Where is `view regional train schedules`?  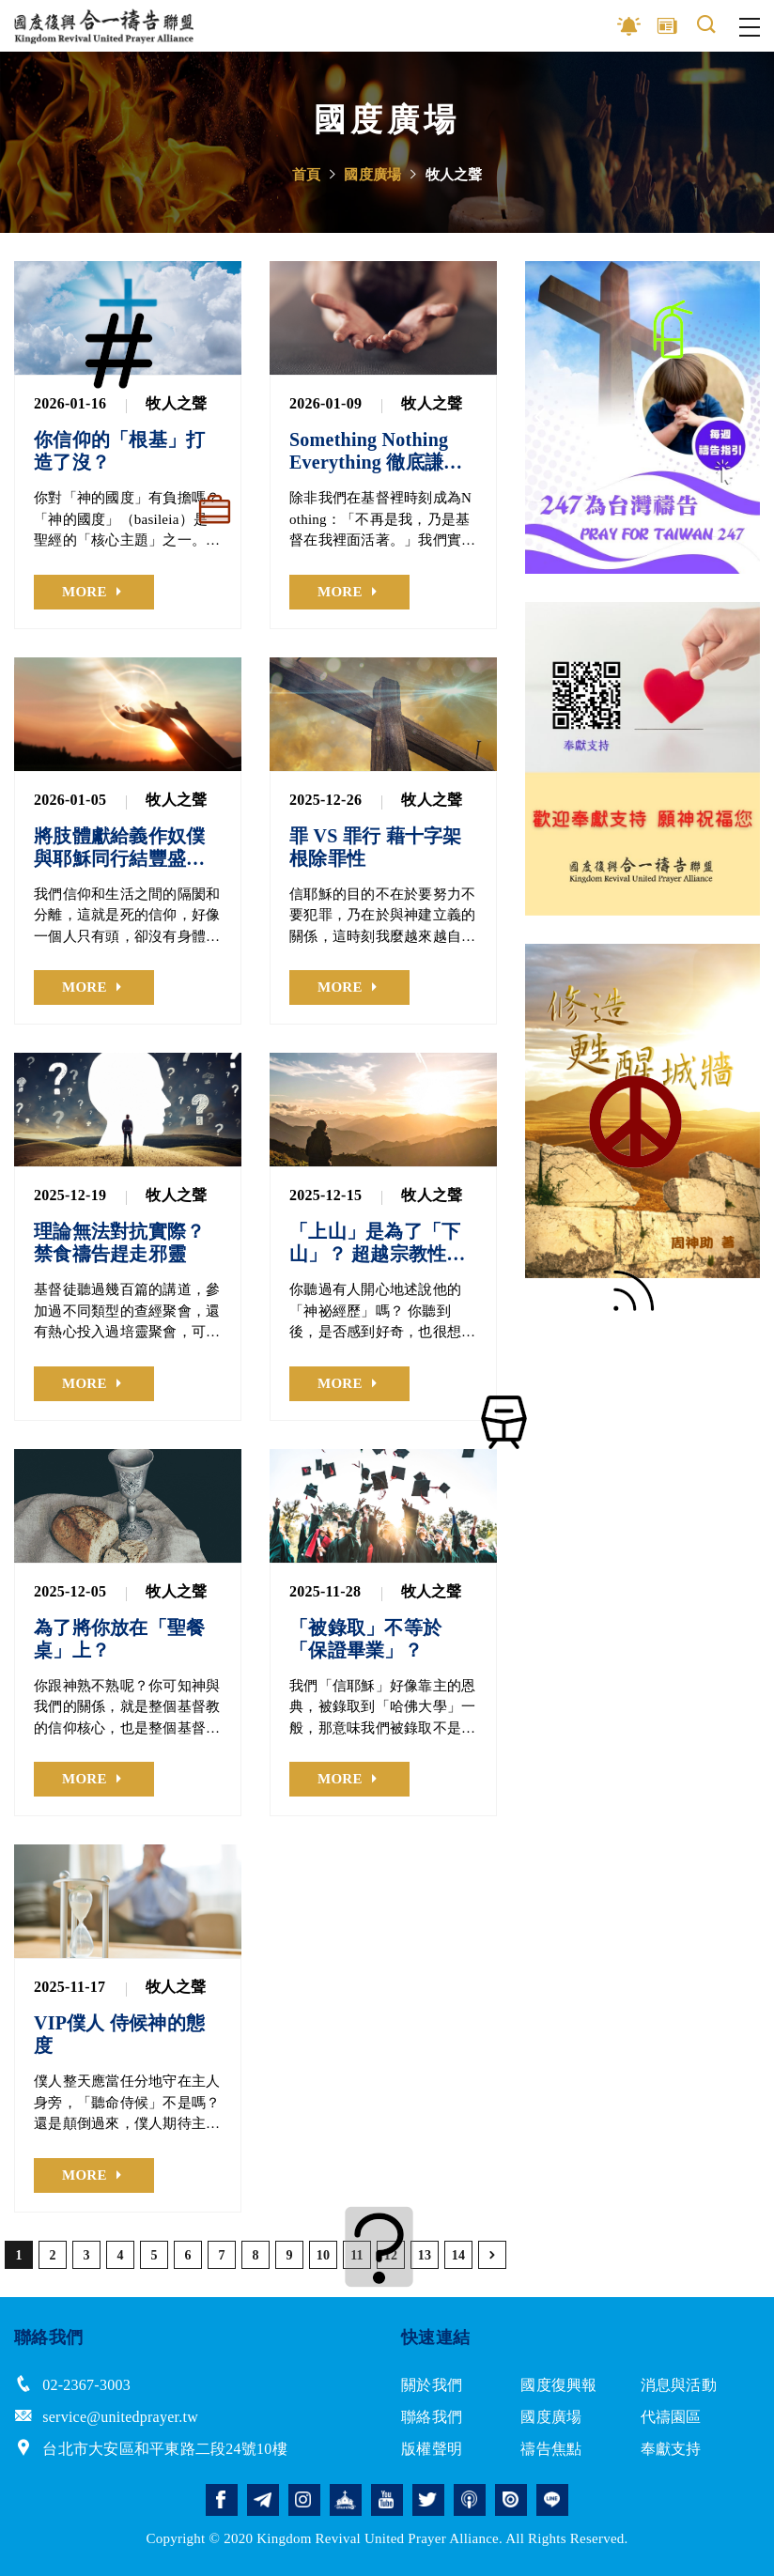 view regional train schedules is located at coordinates (503, 1420).